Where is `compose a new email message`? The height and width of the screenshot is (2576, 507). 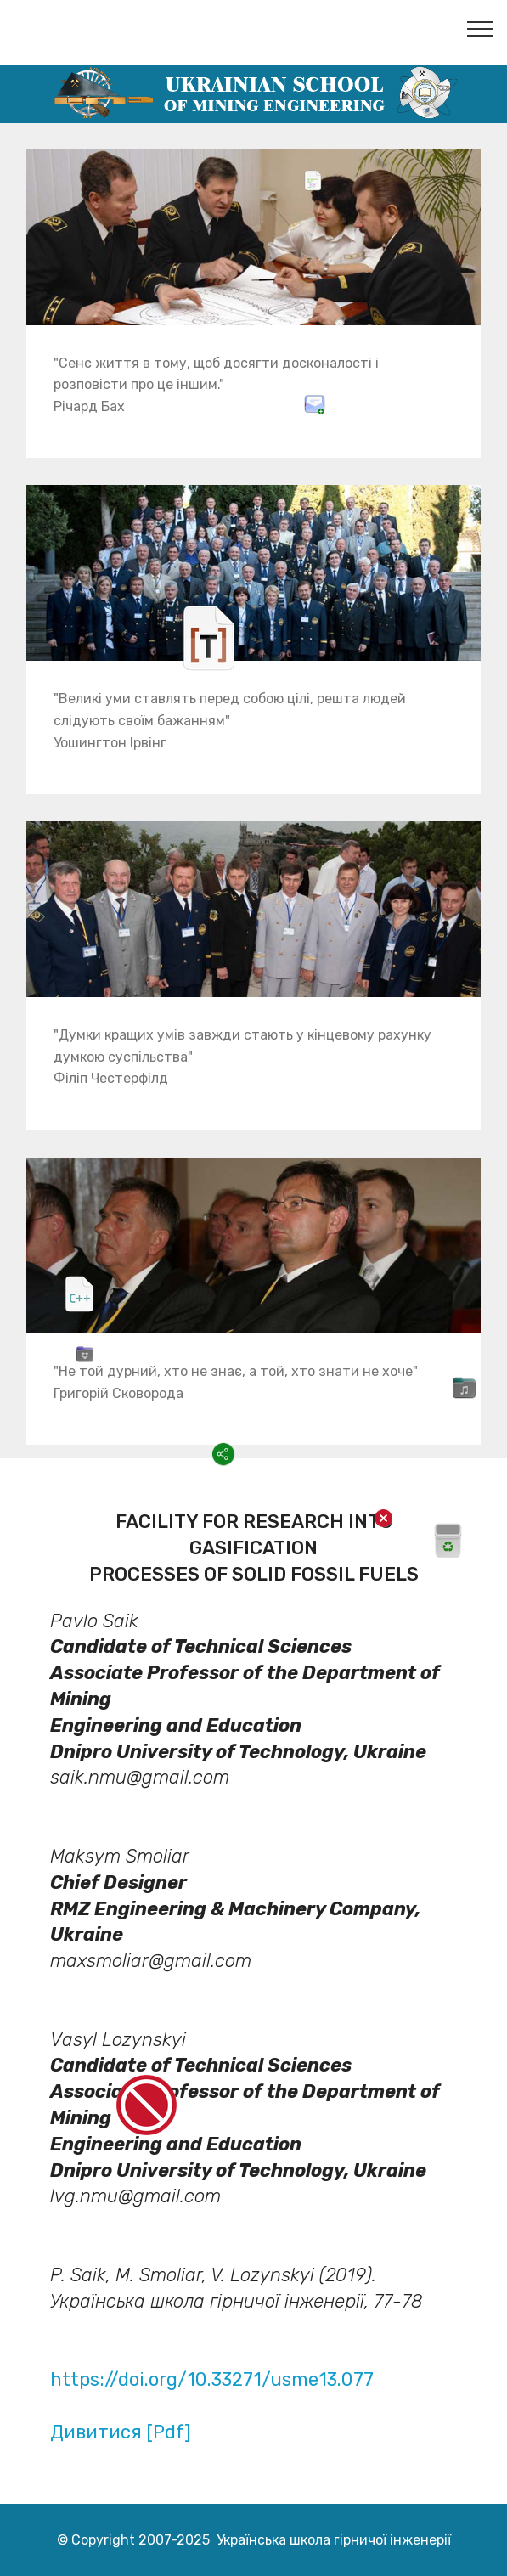 compose a new email message is located at coordinates (314, 403).